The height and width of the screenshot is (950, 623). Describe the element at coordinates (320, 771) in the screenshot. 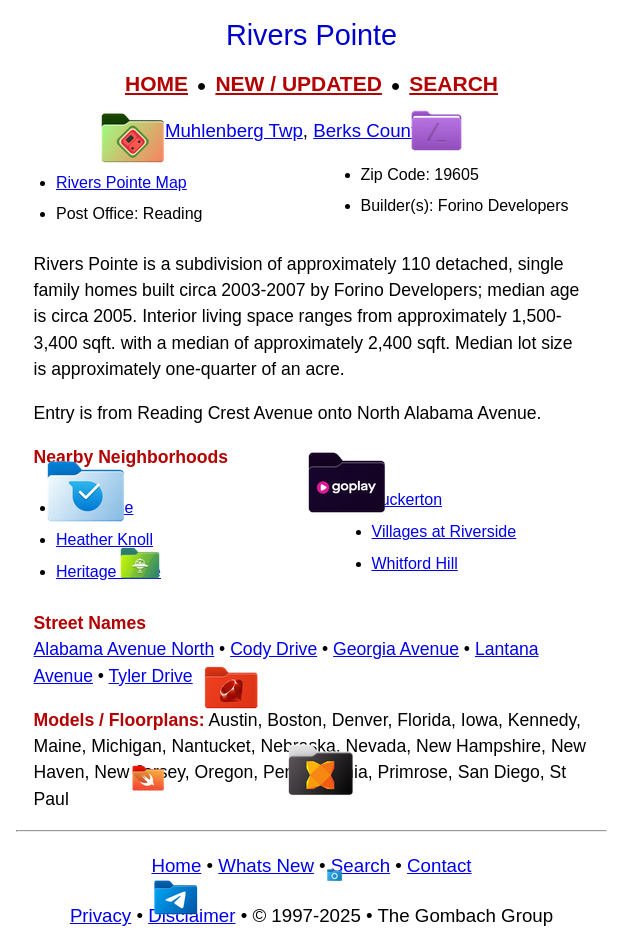

I see `folder containing haxe project files` at that location.